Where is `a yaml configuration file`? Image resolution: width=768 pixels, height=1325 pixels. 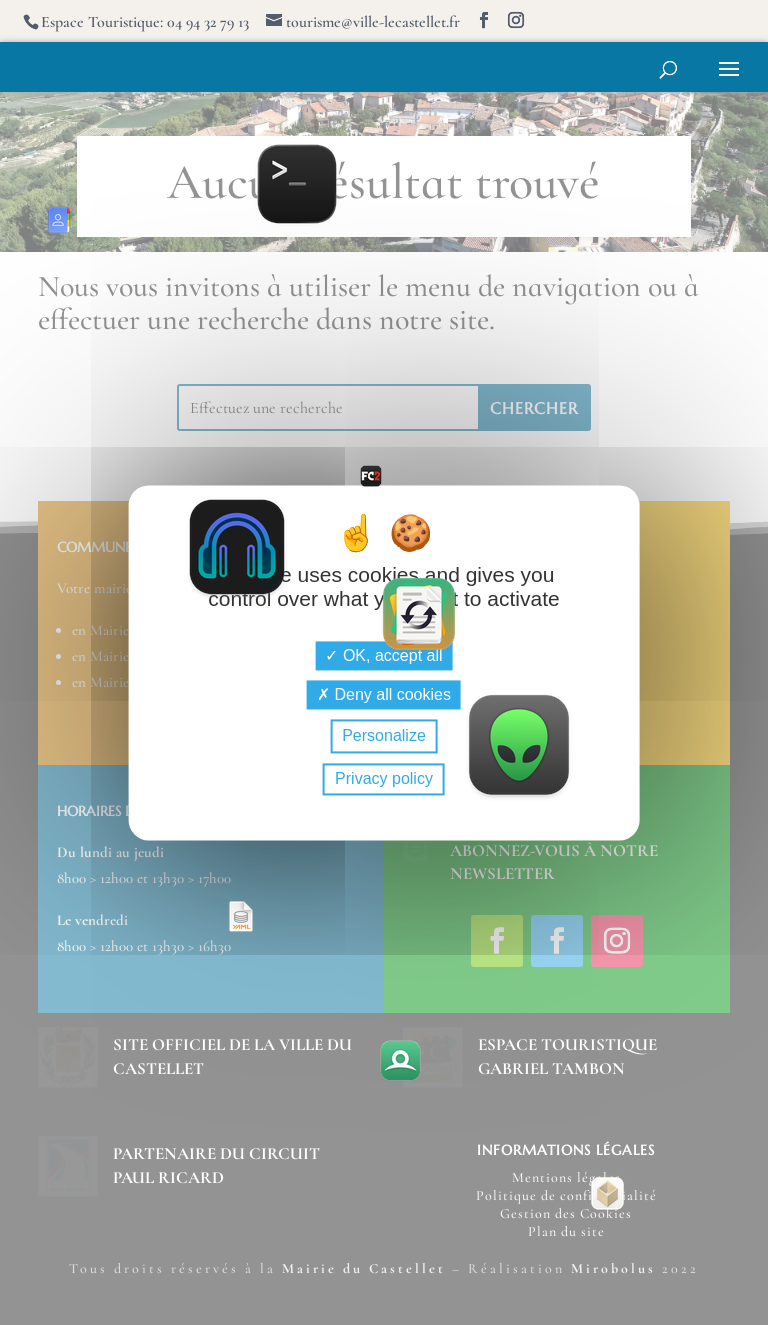
a yaml configuration file is located at coordinates (241, 917).